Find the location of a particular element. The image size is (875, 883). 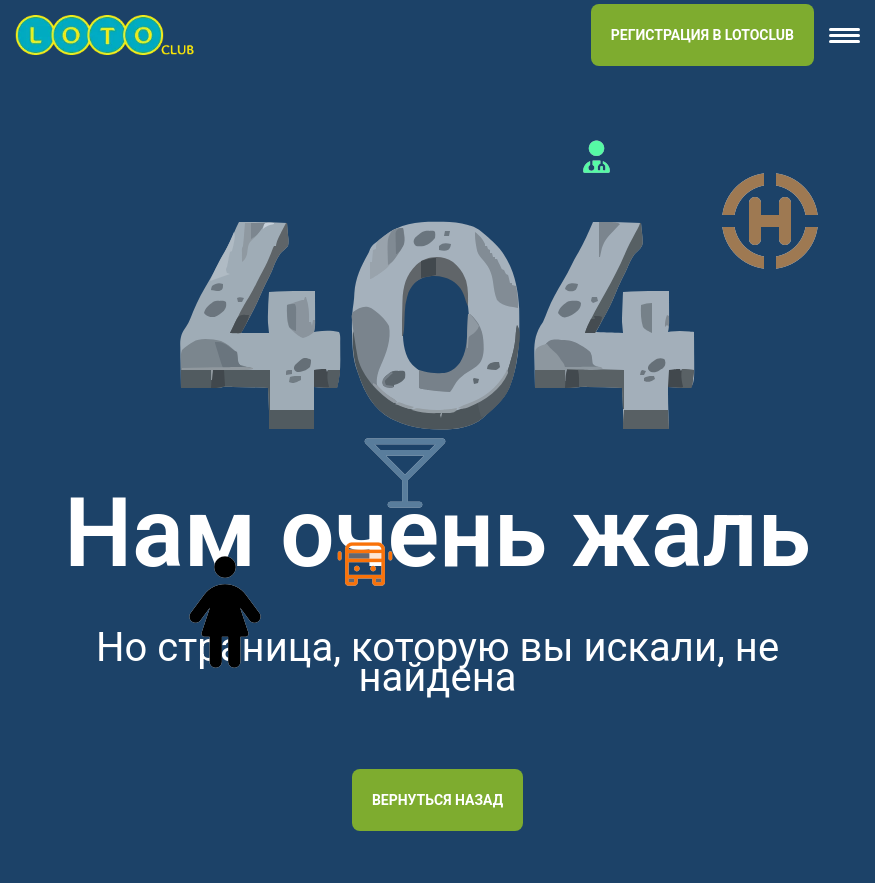

access bar or cocktail menu is located at coordinates (405, 473).